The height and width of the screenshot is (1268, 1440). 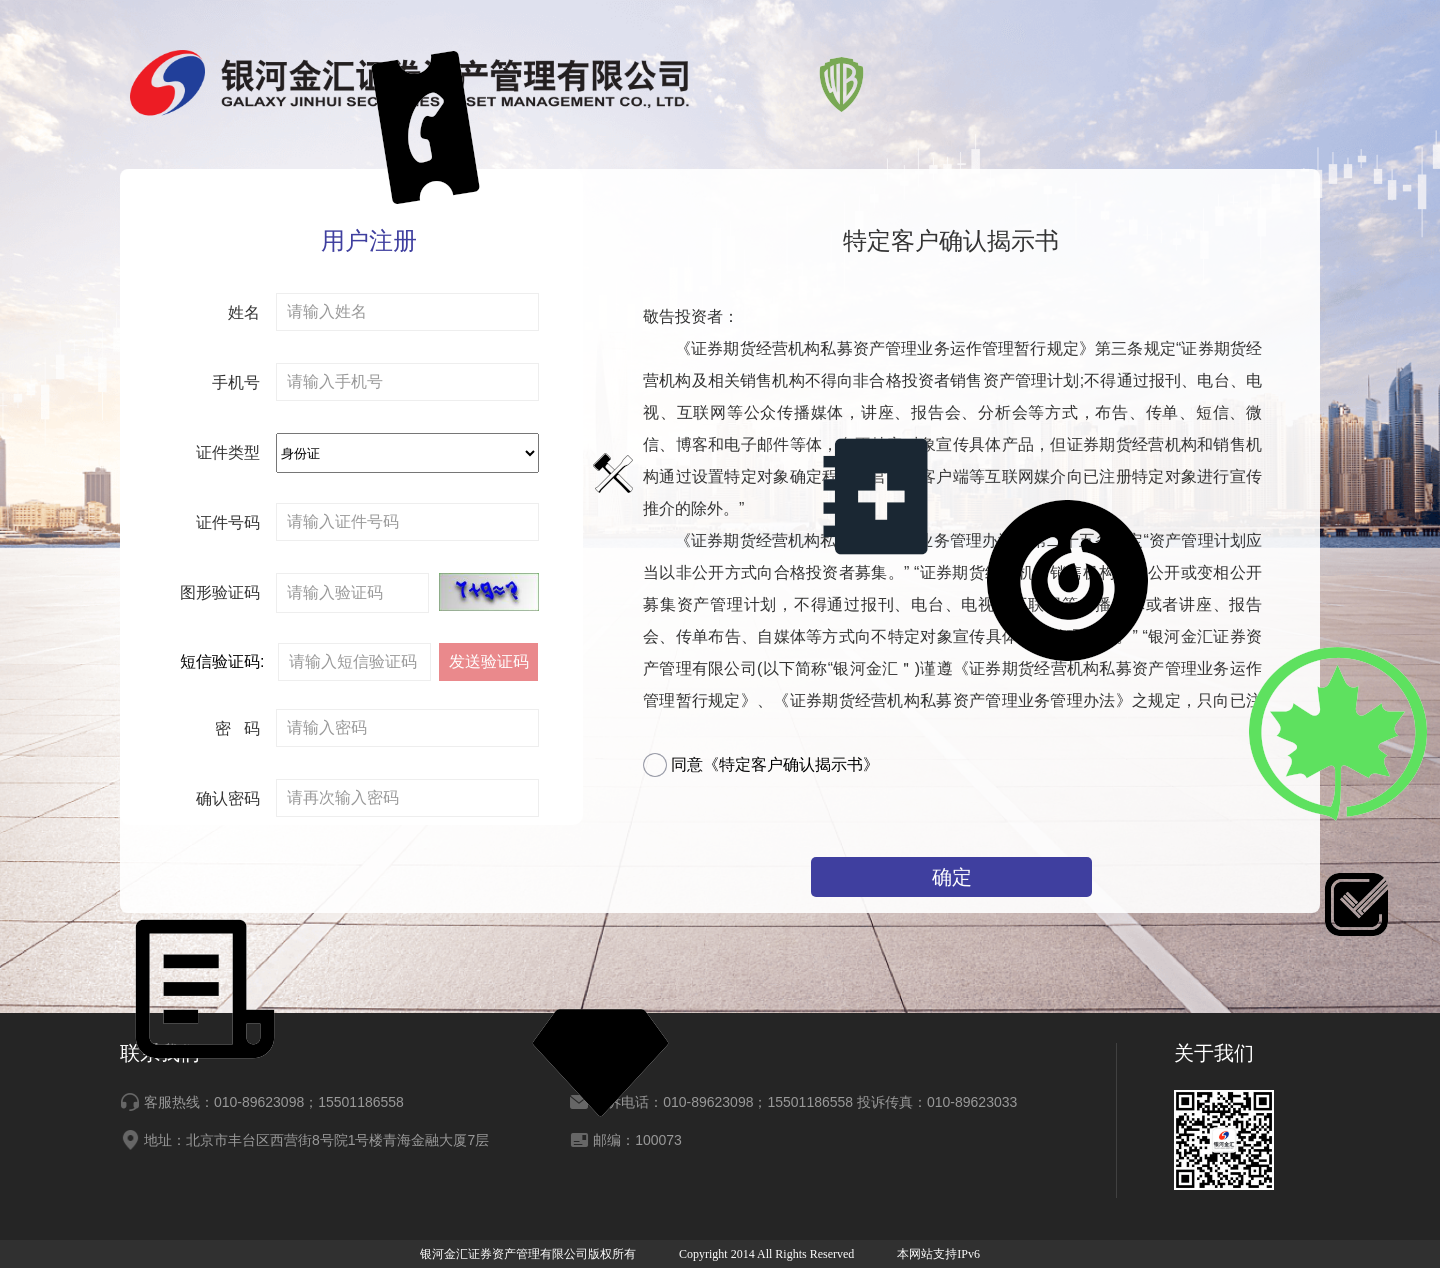 I want to click on open the Air Canada app or website, so click(x=1338, y=734).